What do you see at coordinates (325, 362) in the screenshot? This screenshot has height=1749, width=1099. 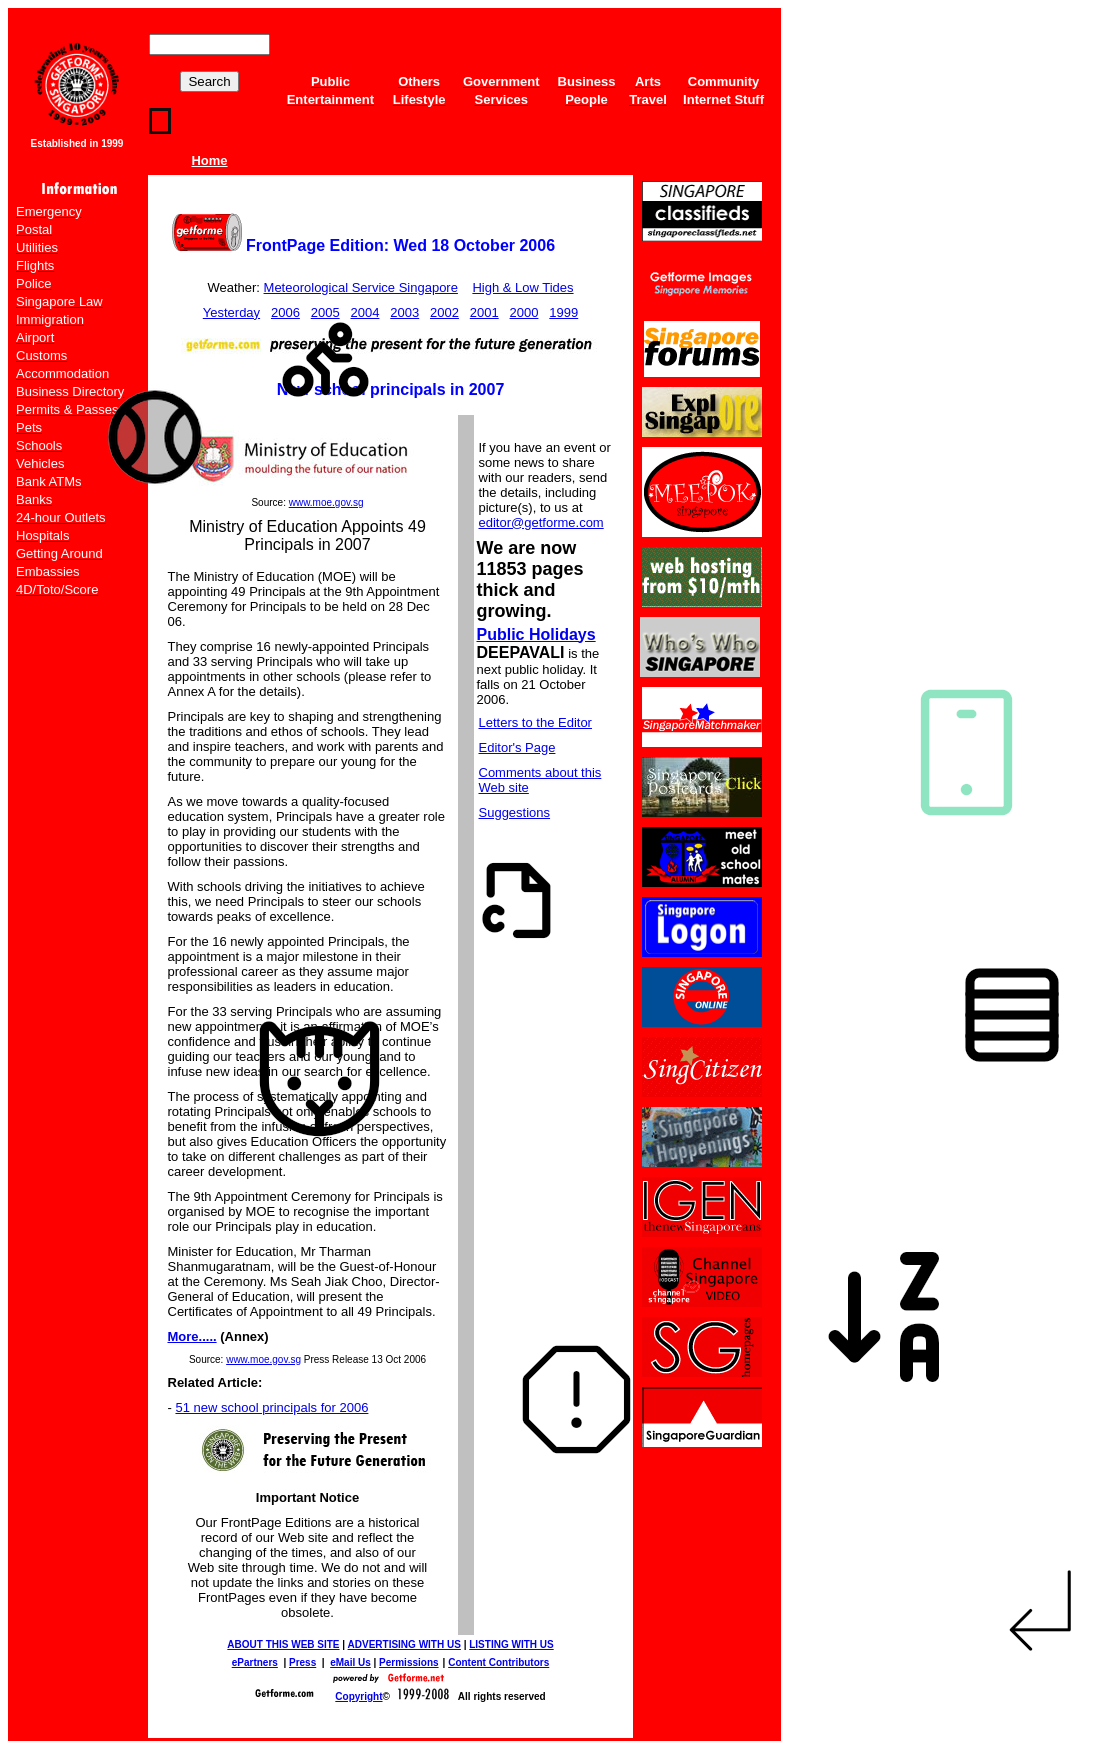 I see `access cycling or bike-related features` at bounding box center [325, 362].